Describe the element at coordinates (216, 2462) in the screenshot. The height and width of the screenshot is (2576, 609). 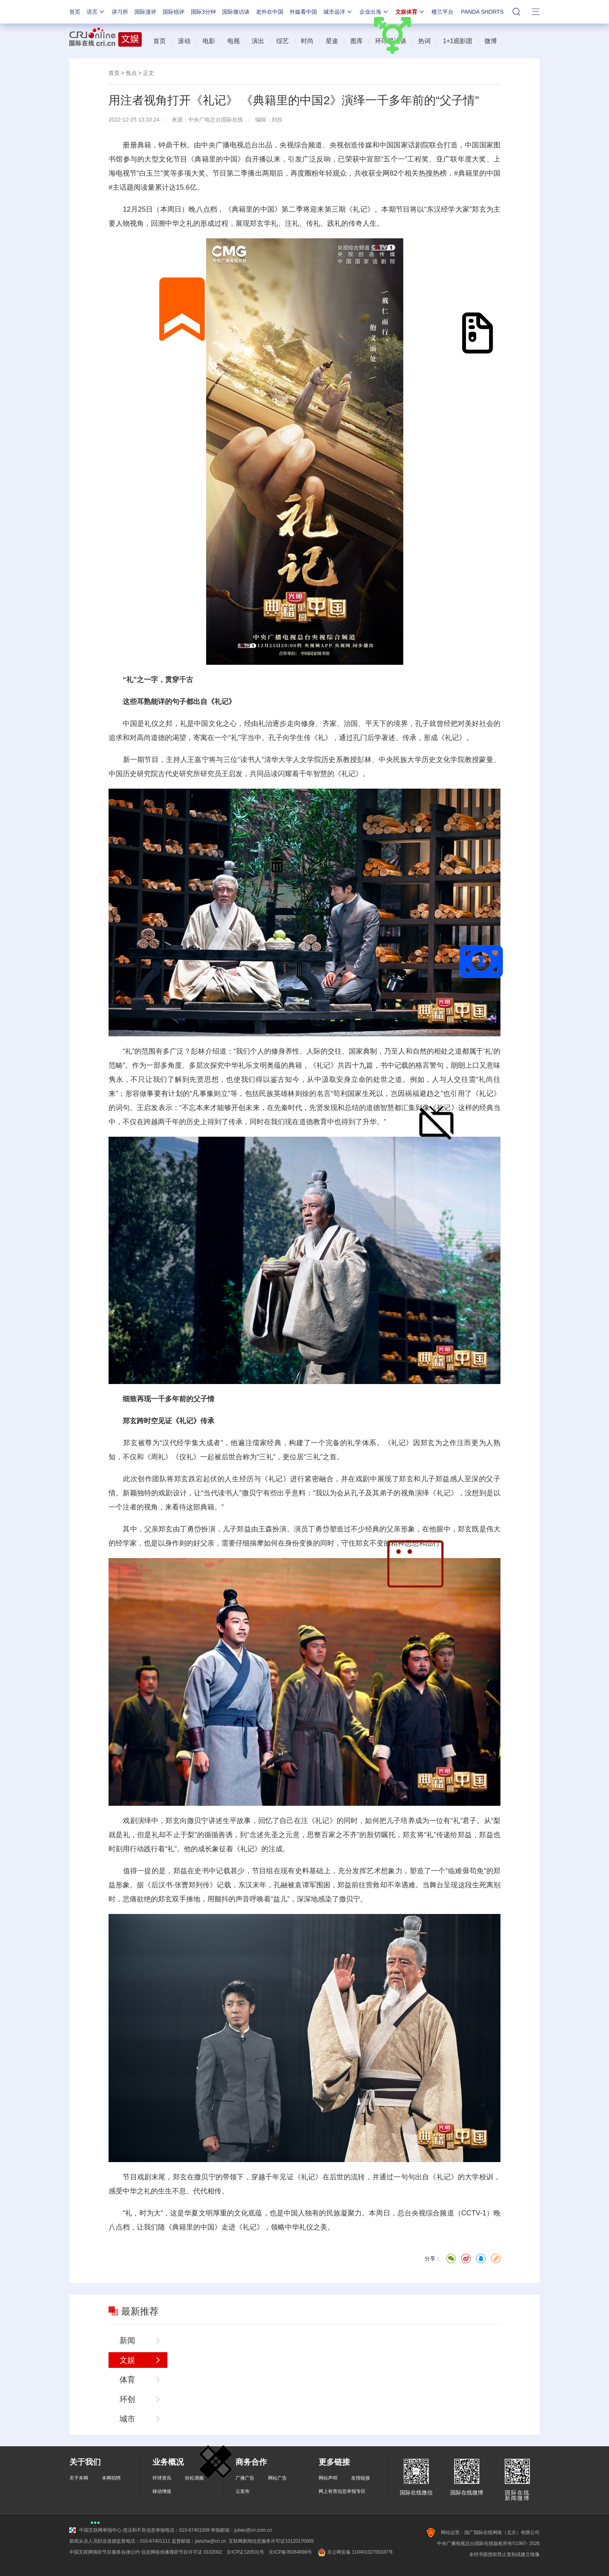
I see `apply healing or repair tool to image` at that location.